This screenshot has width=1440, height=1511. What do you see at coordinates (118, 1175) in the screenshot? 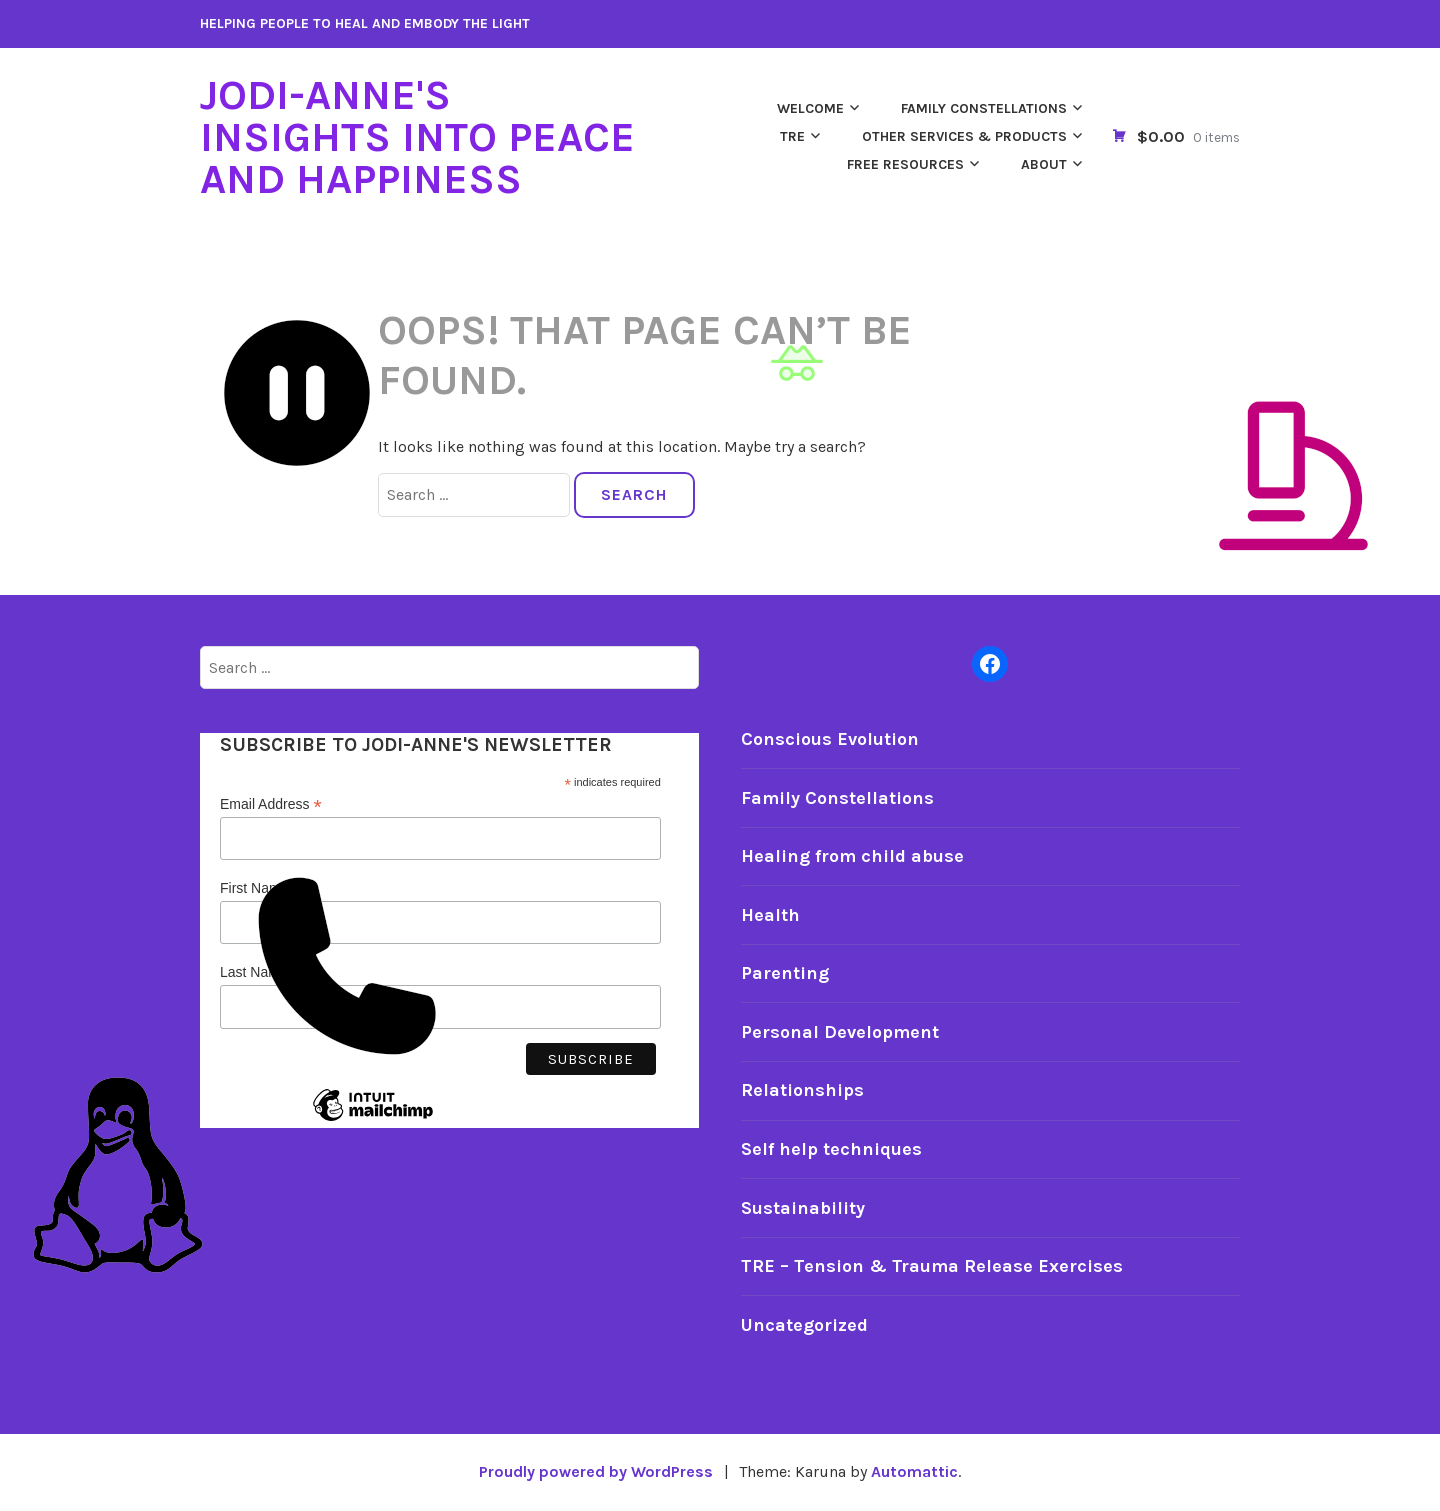
I see `indicates Linux operating system compatibility` at bounding box center [118, 1175].